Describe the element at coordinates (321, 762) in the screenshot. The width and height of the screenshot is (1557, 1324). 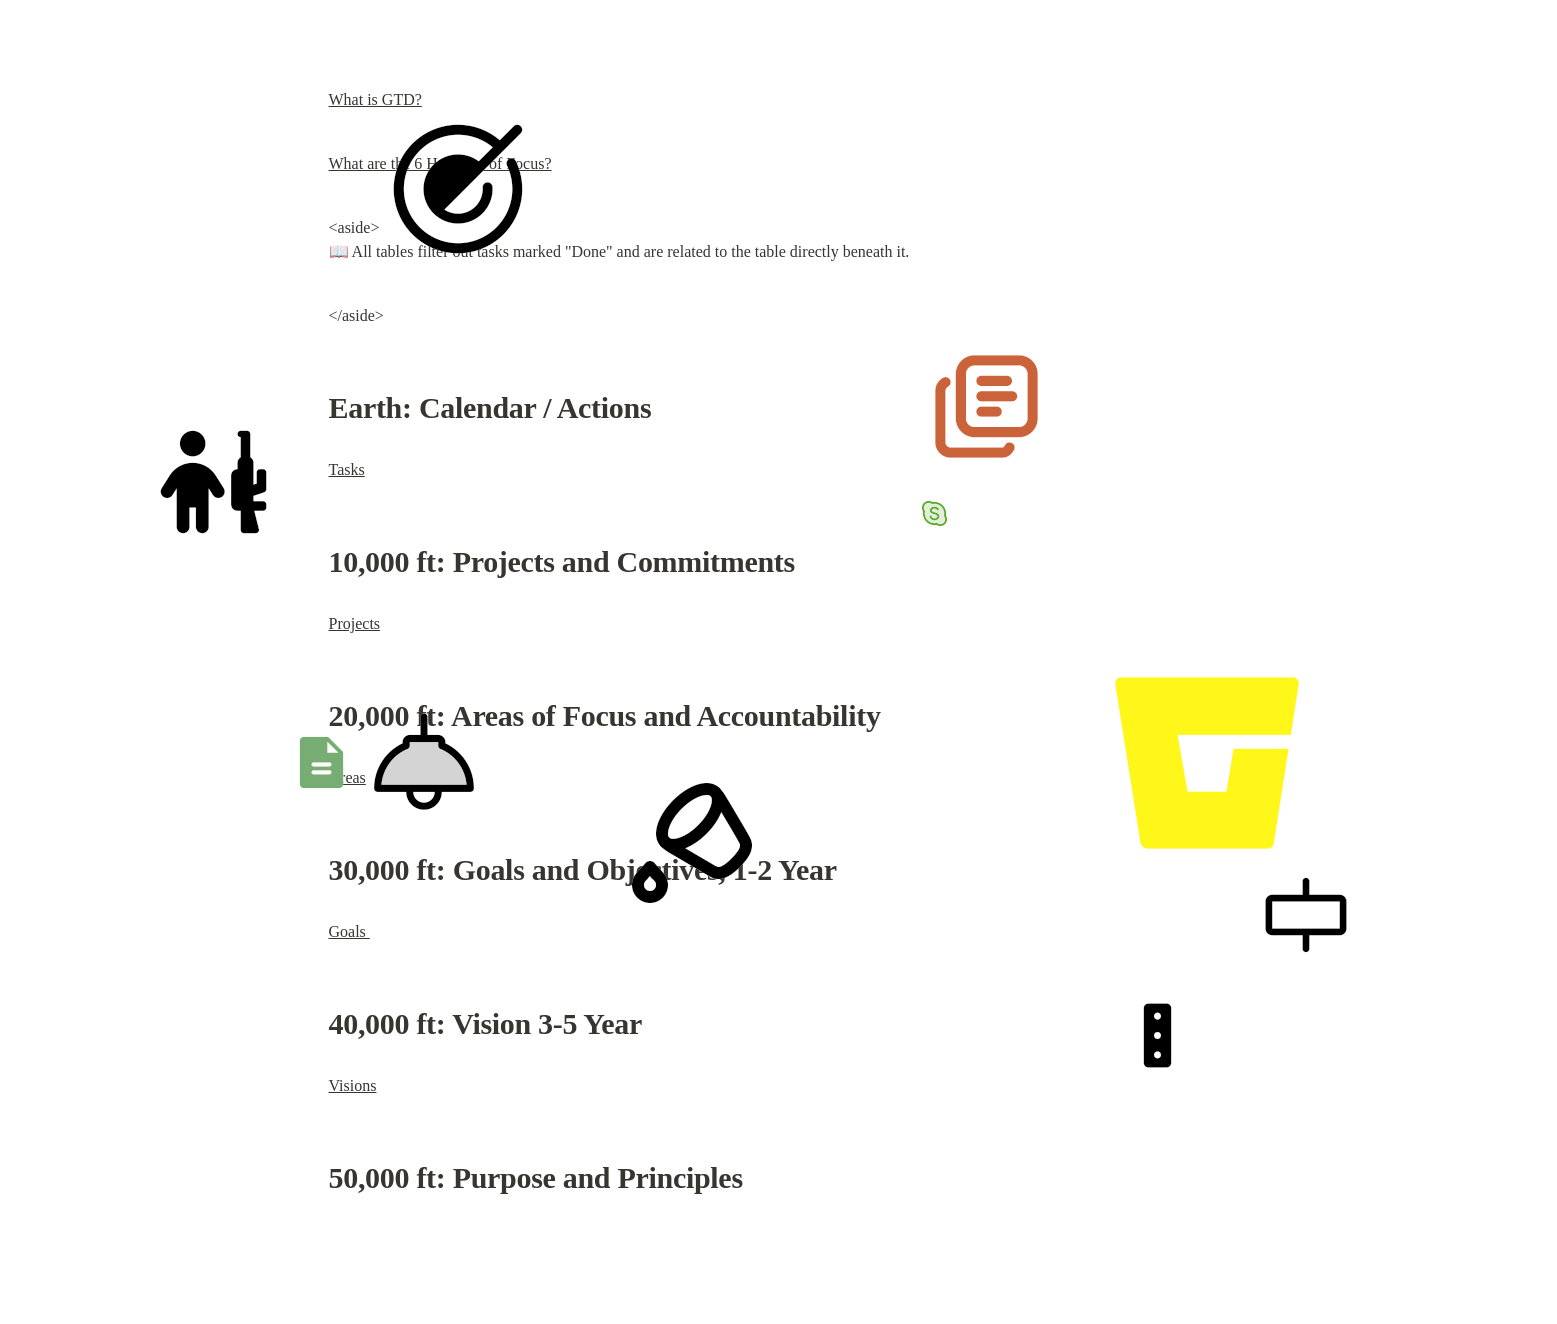
I see `view document contents` at that location.